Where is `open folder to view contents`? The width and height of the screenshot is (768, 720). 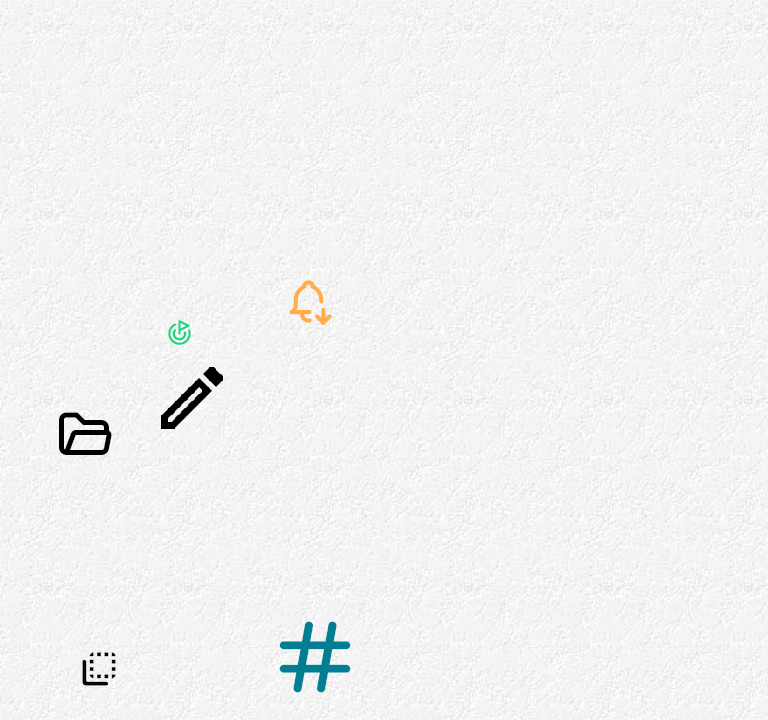 open folder to view contents is located at coordinates (84, 435).